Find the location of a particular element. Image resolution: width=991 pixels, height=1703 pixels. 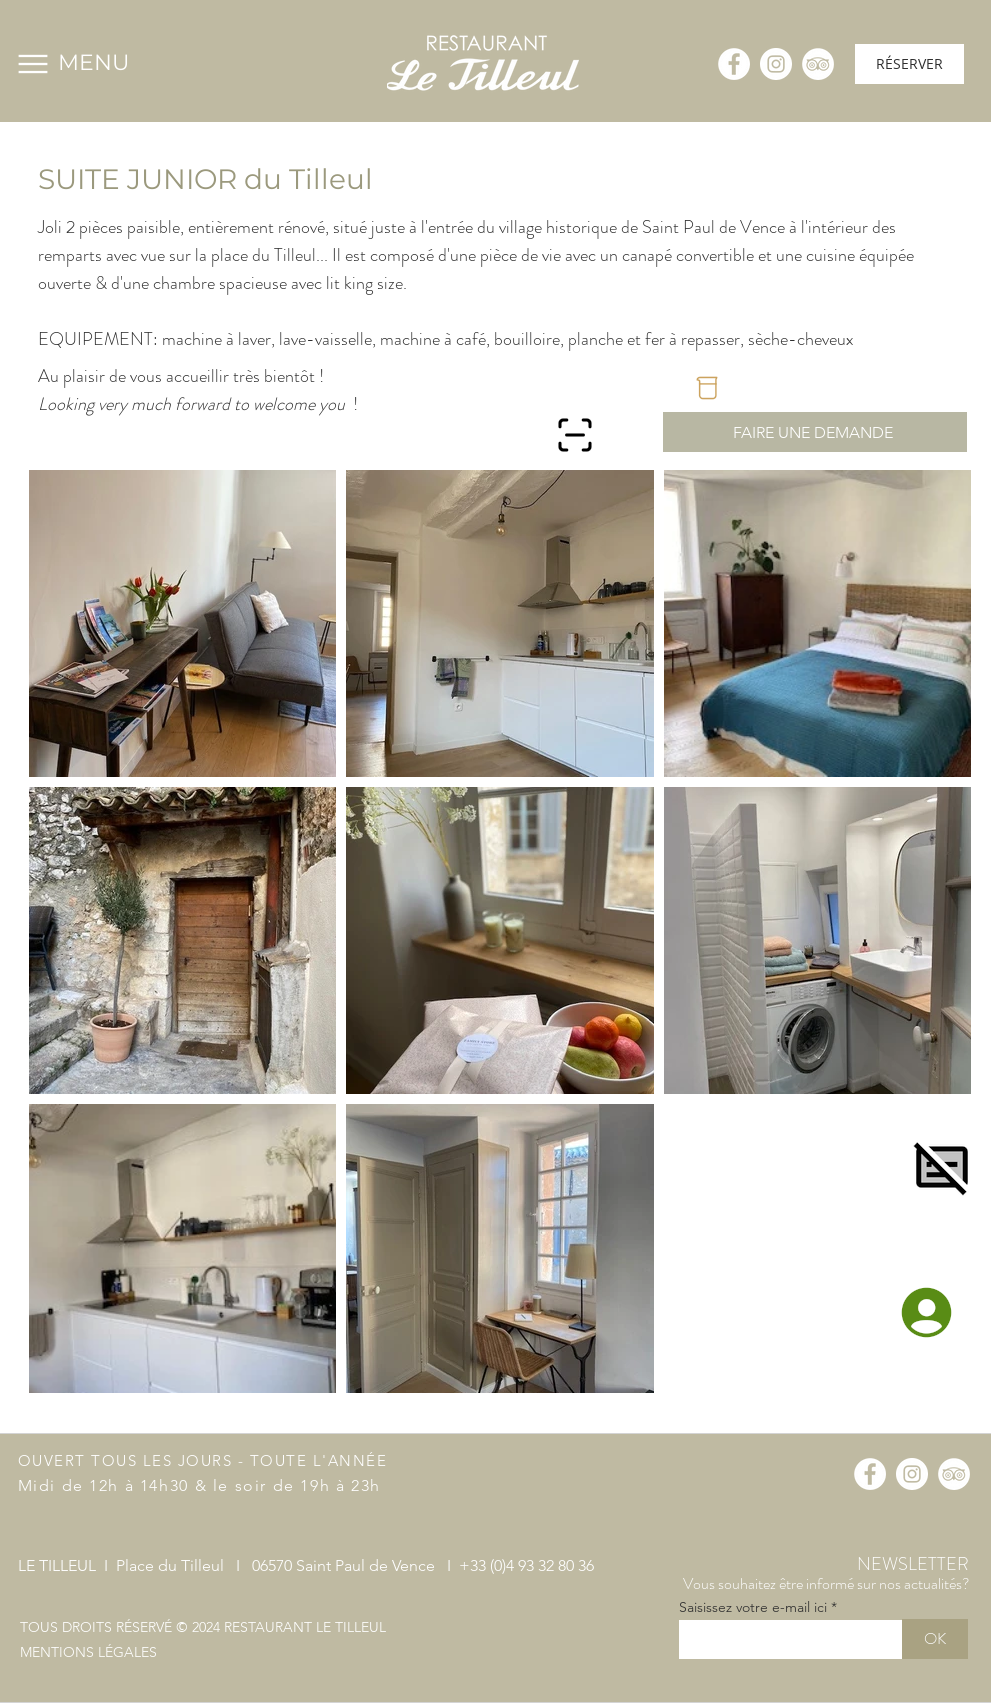

scan a barcode or QR code is located at coordinates (575, 435).